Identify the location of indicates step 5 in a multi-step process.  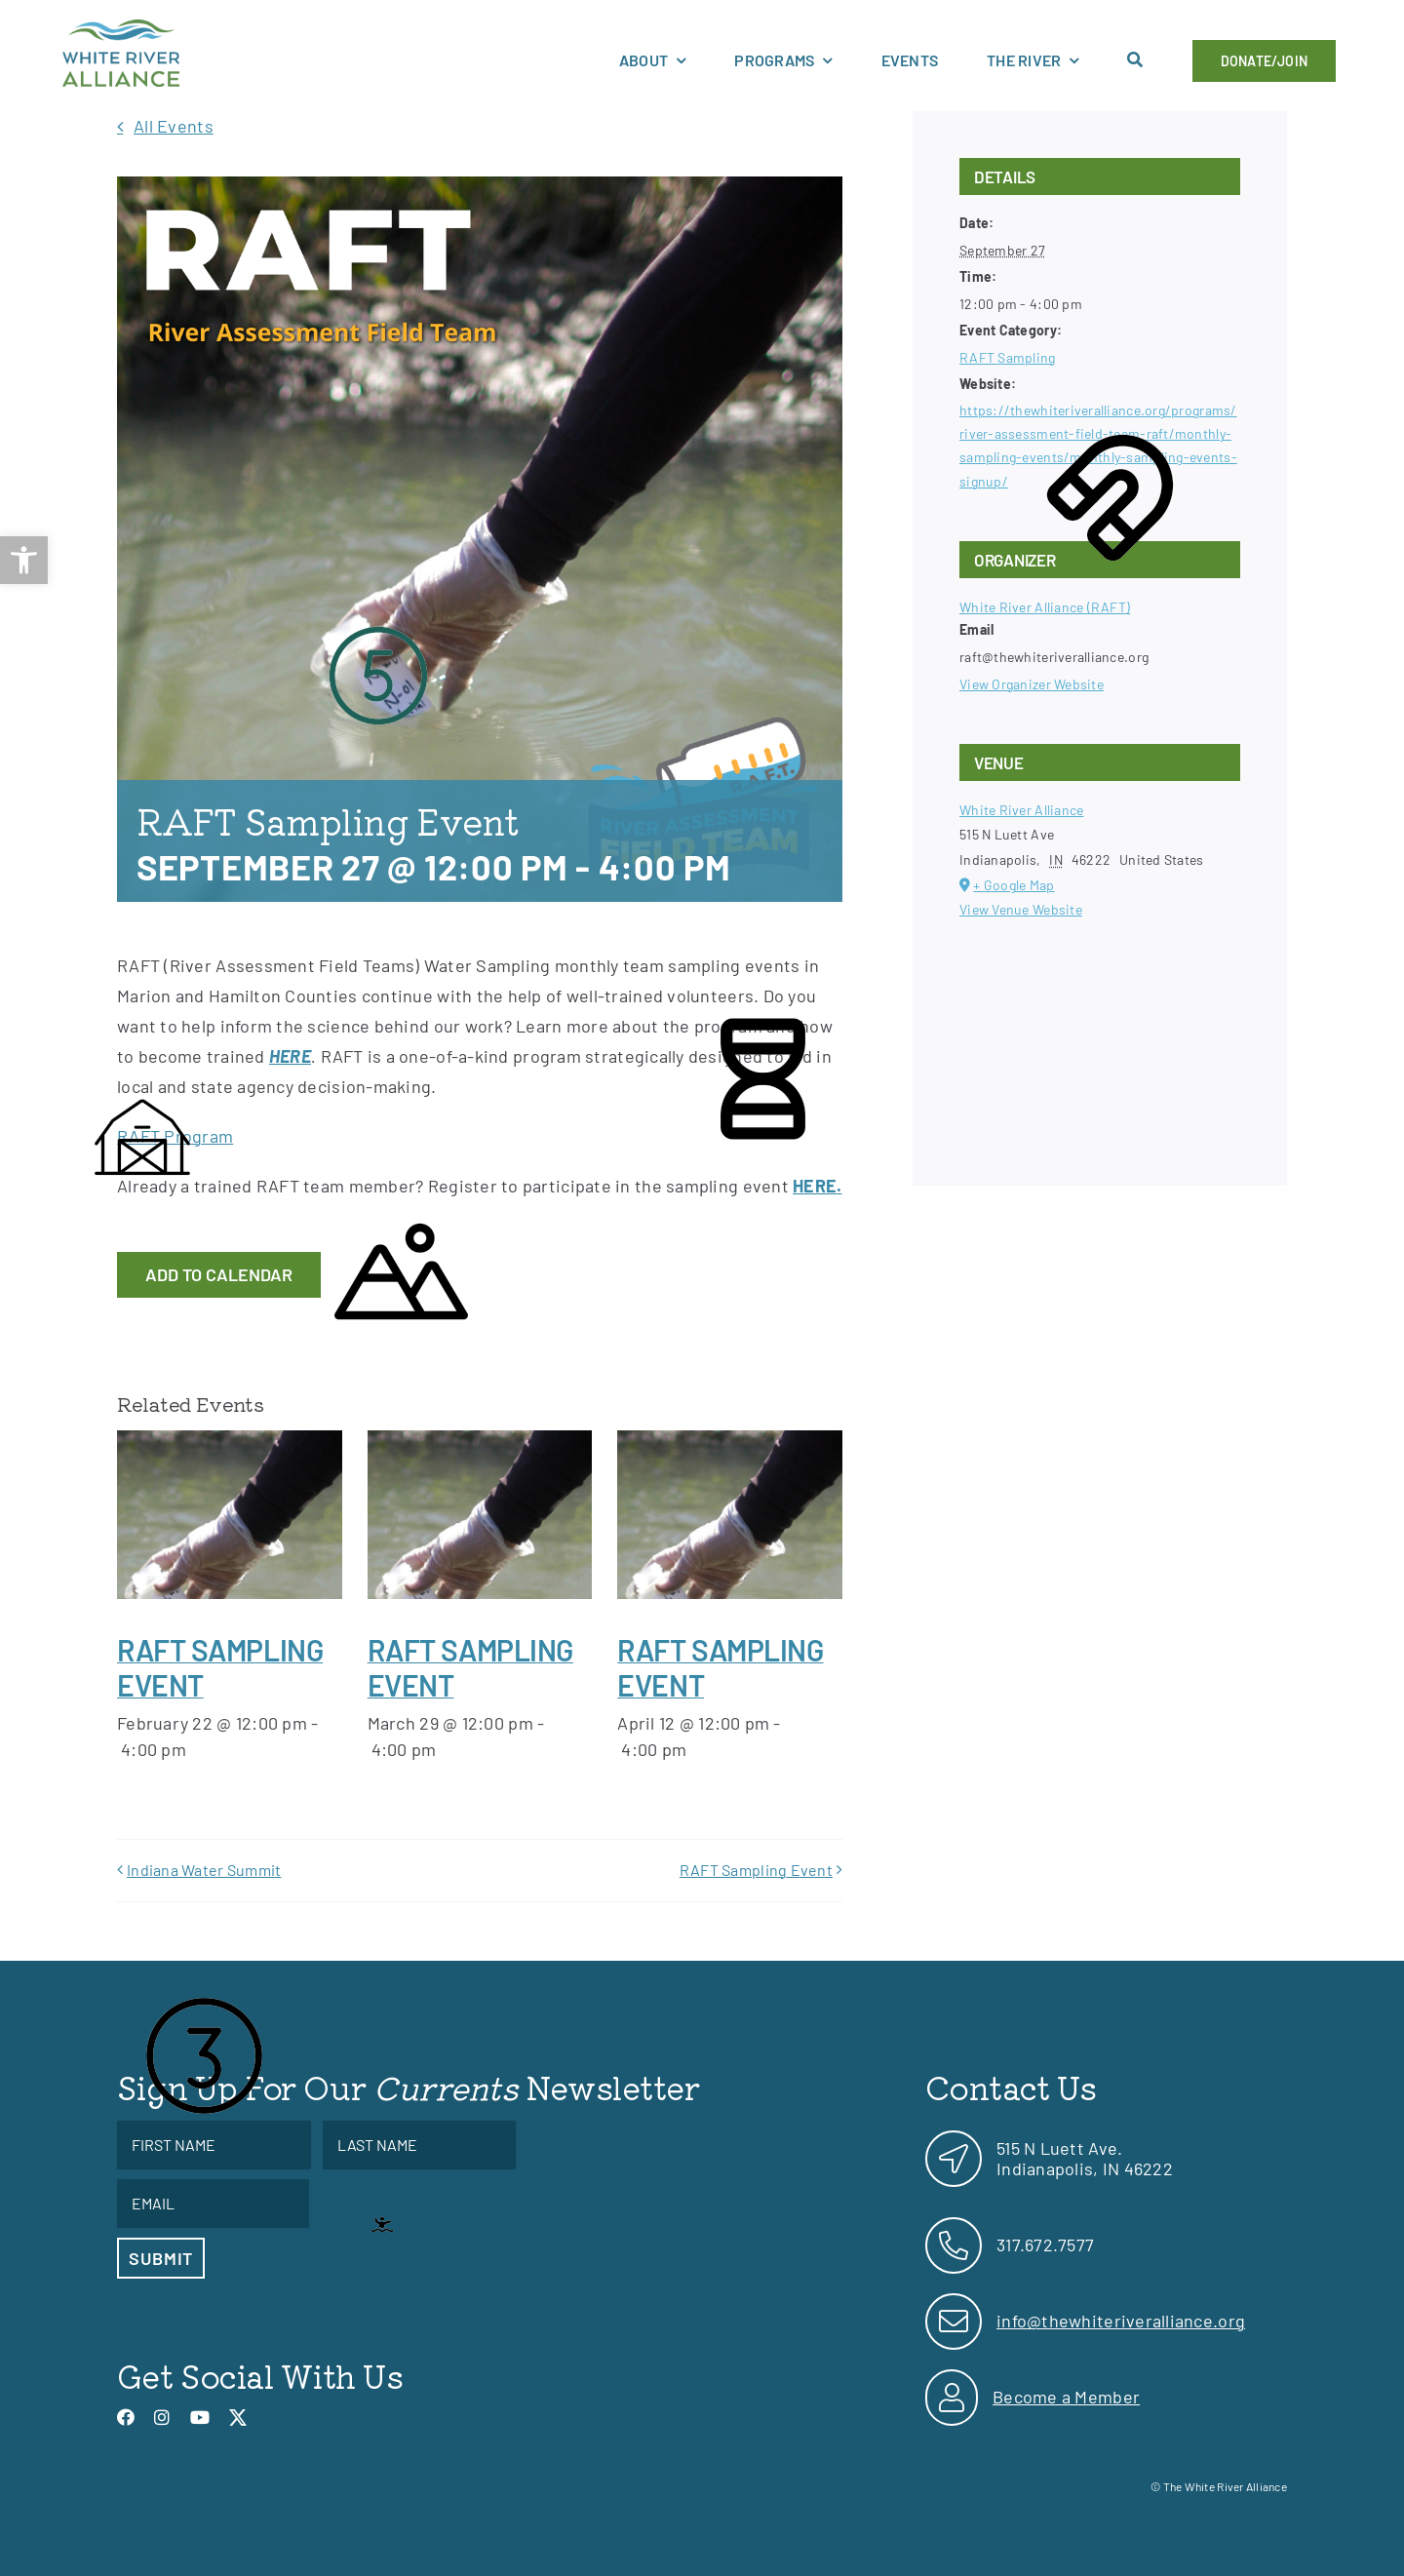
(378, 676).